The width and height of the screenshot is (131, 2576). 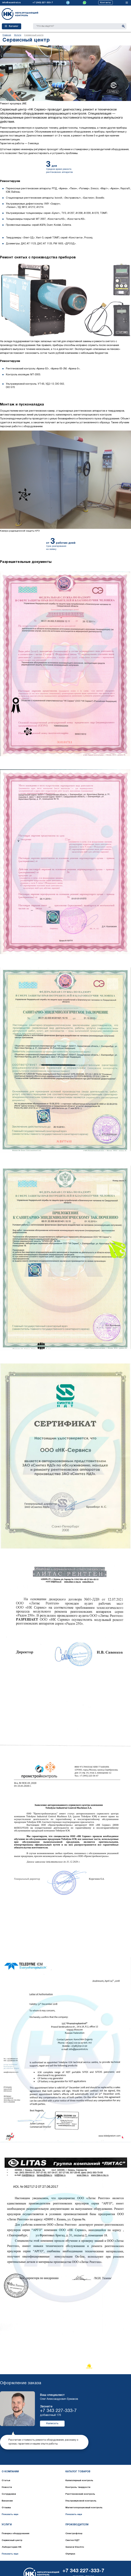 What do you see at coordinates (50, 1767) in the screenshot?
I see `decorative abstract shape or pattern element` at bounding box center [50, 1767].